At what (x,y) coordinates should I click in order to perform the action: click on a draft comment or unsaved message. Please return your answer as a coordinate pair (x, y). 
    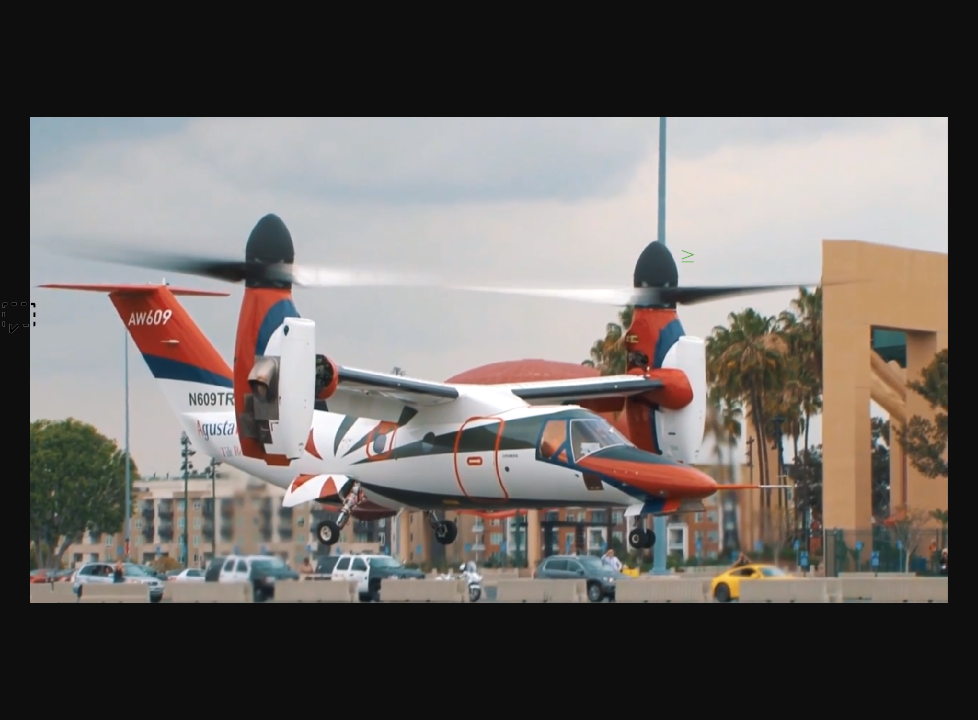
    Looking at the image, I should click on (19, 317).